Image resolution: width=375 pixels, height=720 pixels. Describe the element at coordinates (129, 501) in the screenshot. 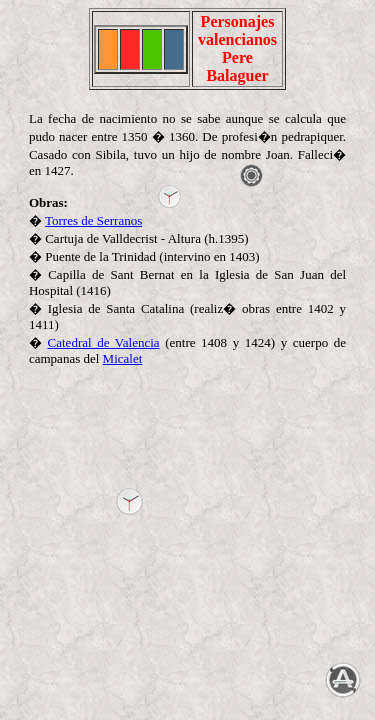

I see `open date and time settings` at that location.